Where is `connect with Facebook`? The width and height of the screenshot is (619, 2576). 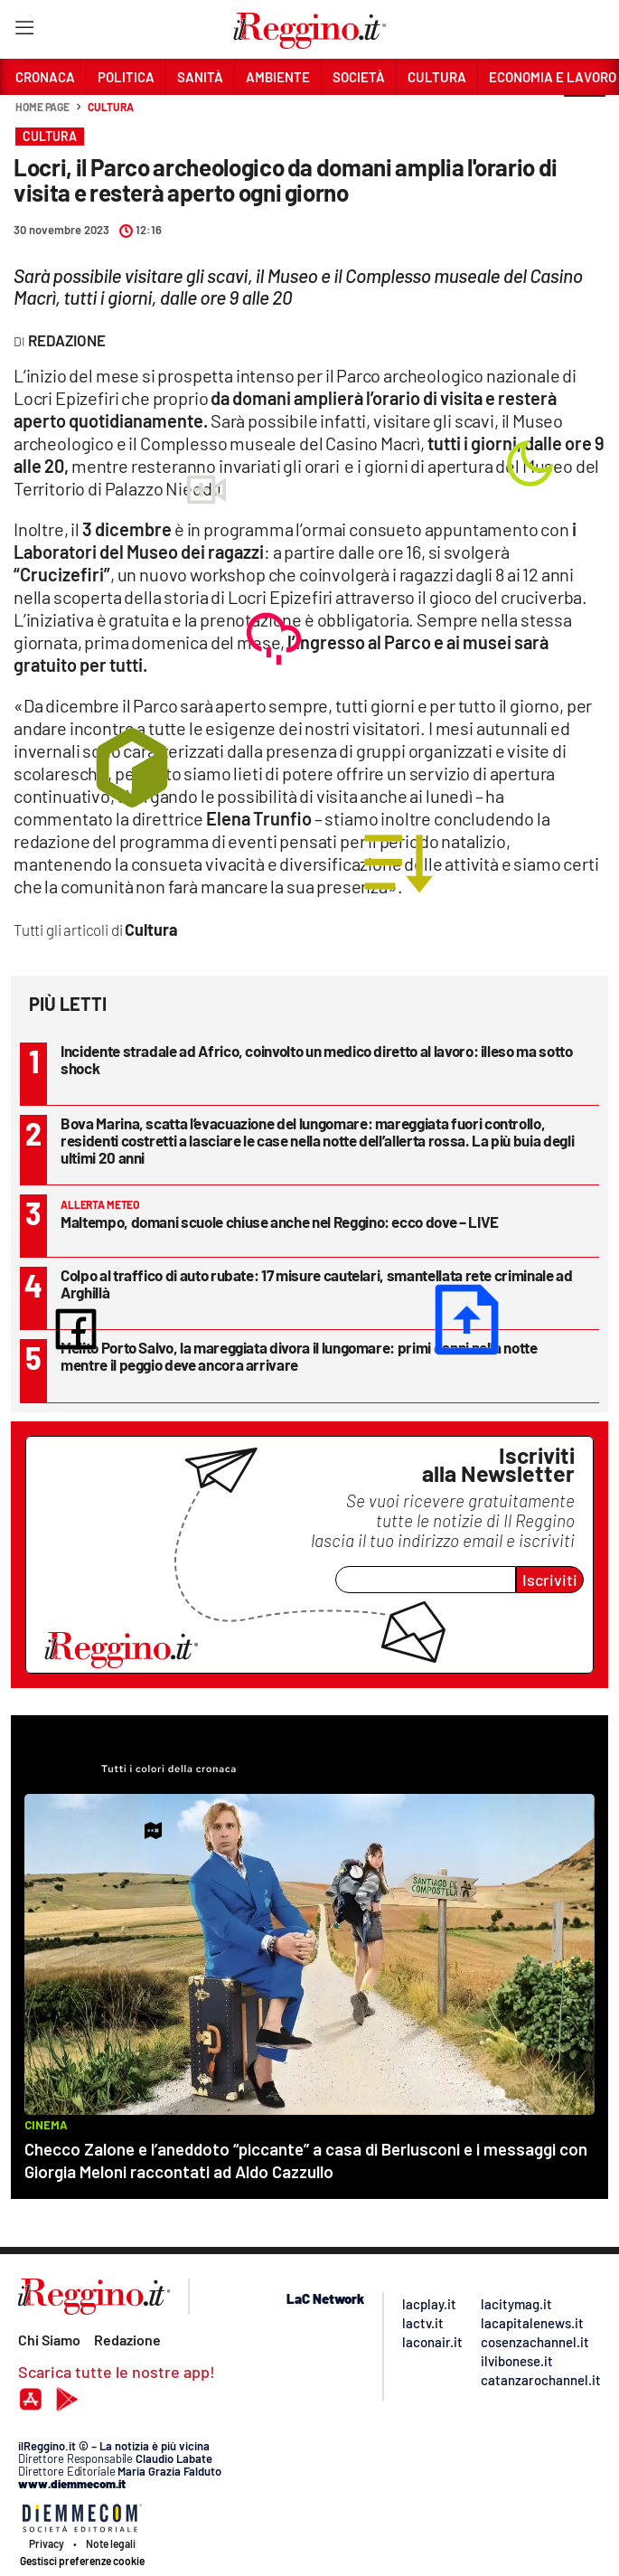 connect with Facebook is located at coordinates (76, 1329).